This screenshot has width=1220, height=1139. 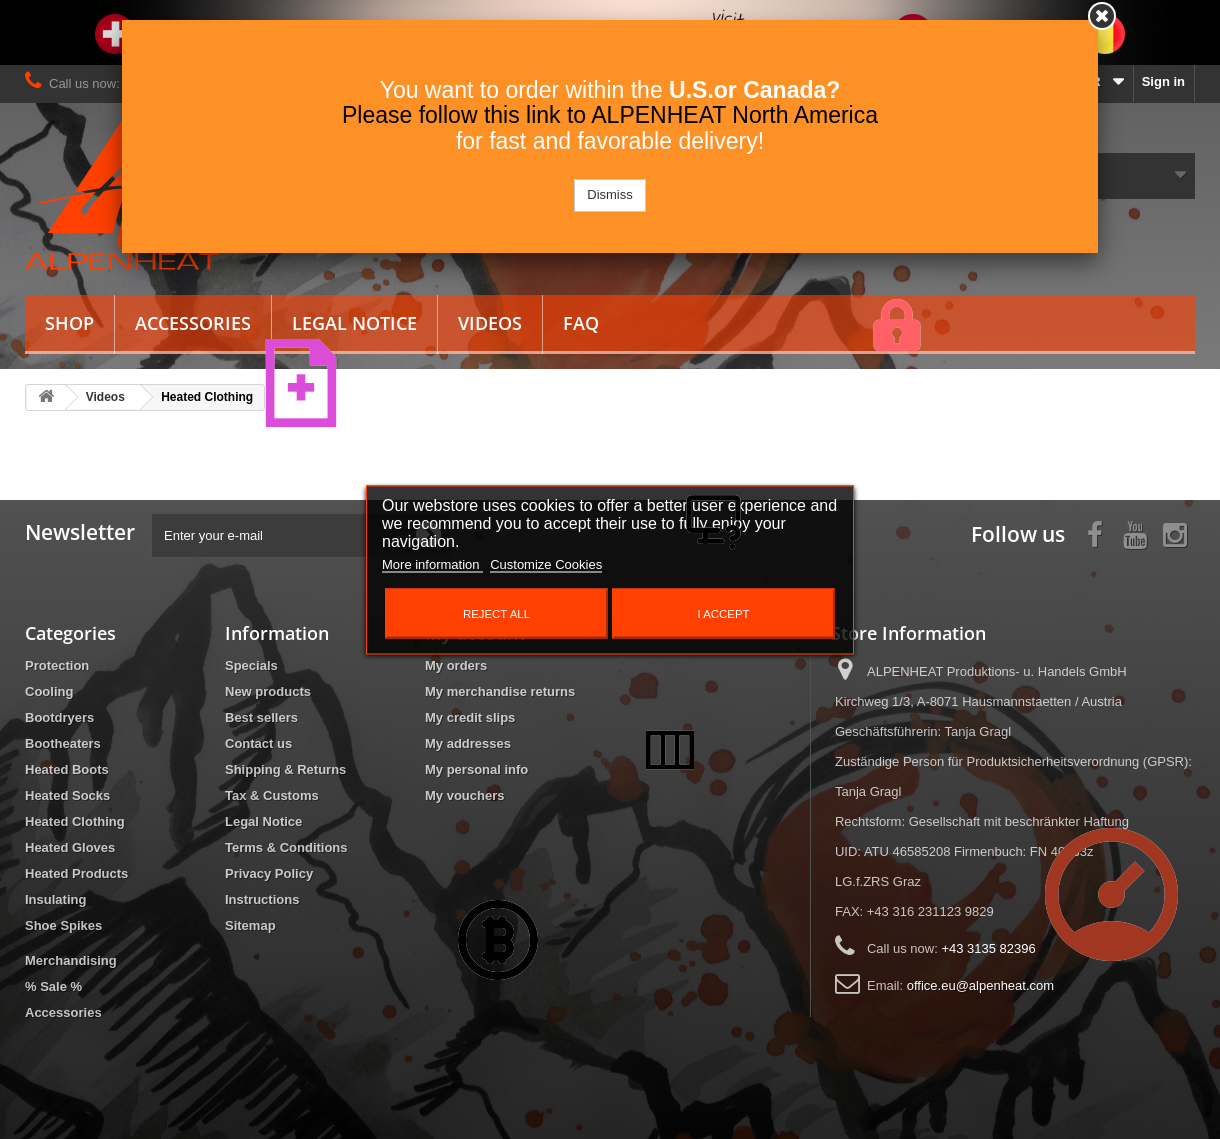 I want to click on get help with desktop or computer settings, so click(x=713, y=519).